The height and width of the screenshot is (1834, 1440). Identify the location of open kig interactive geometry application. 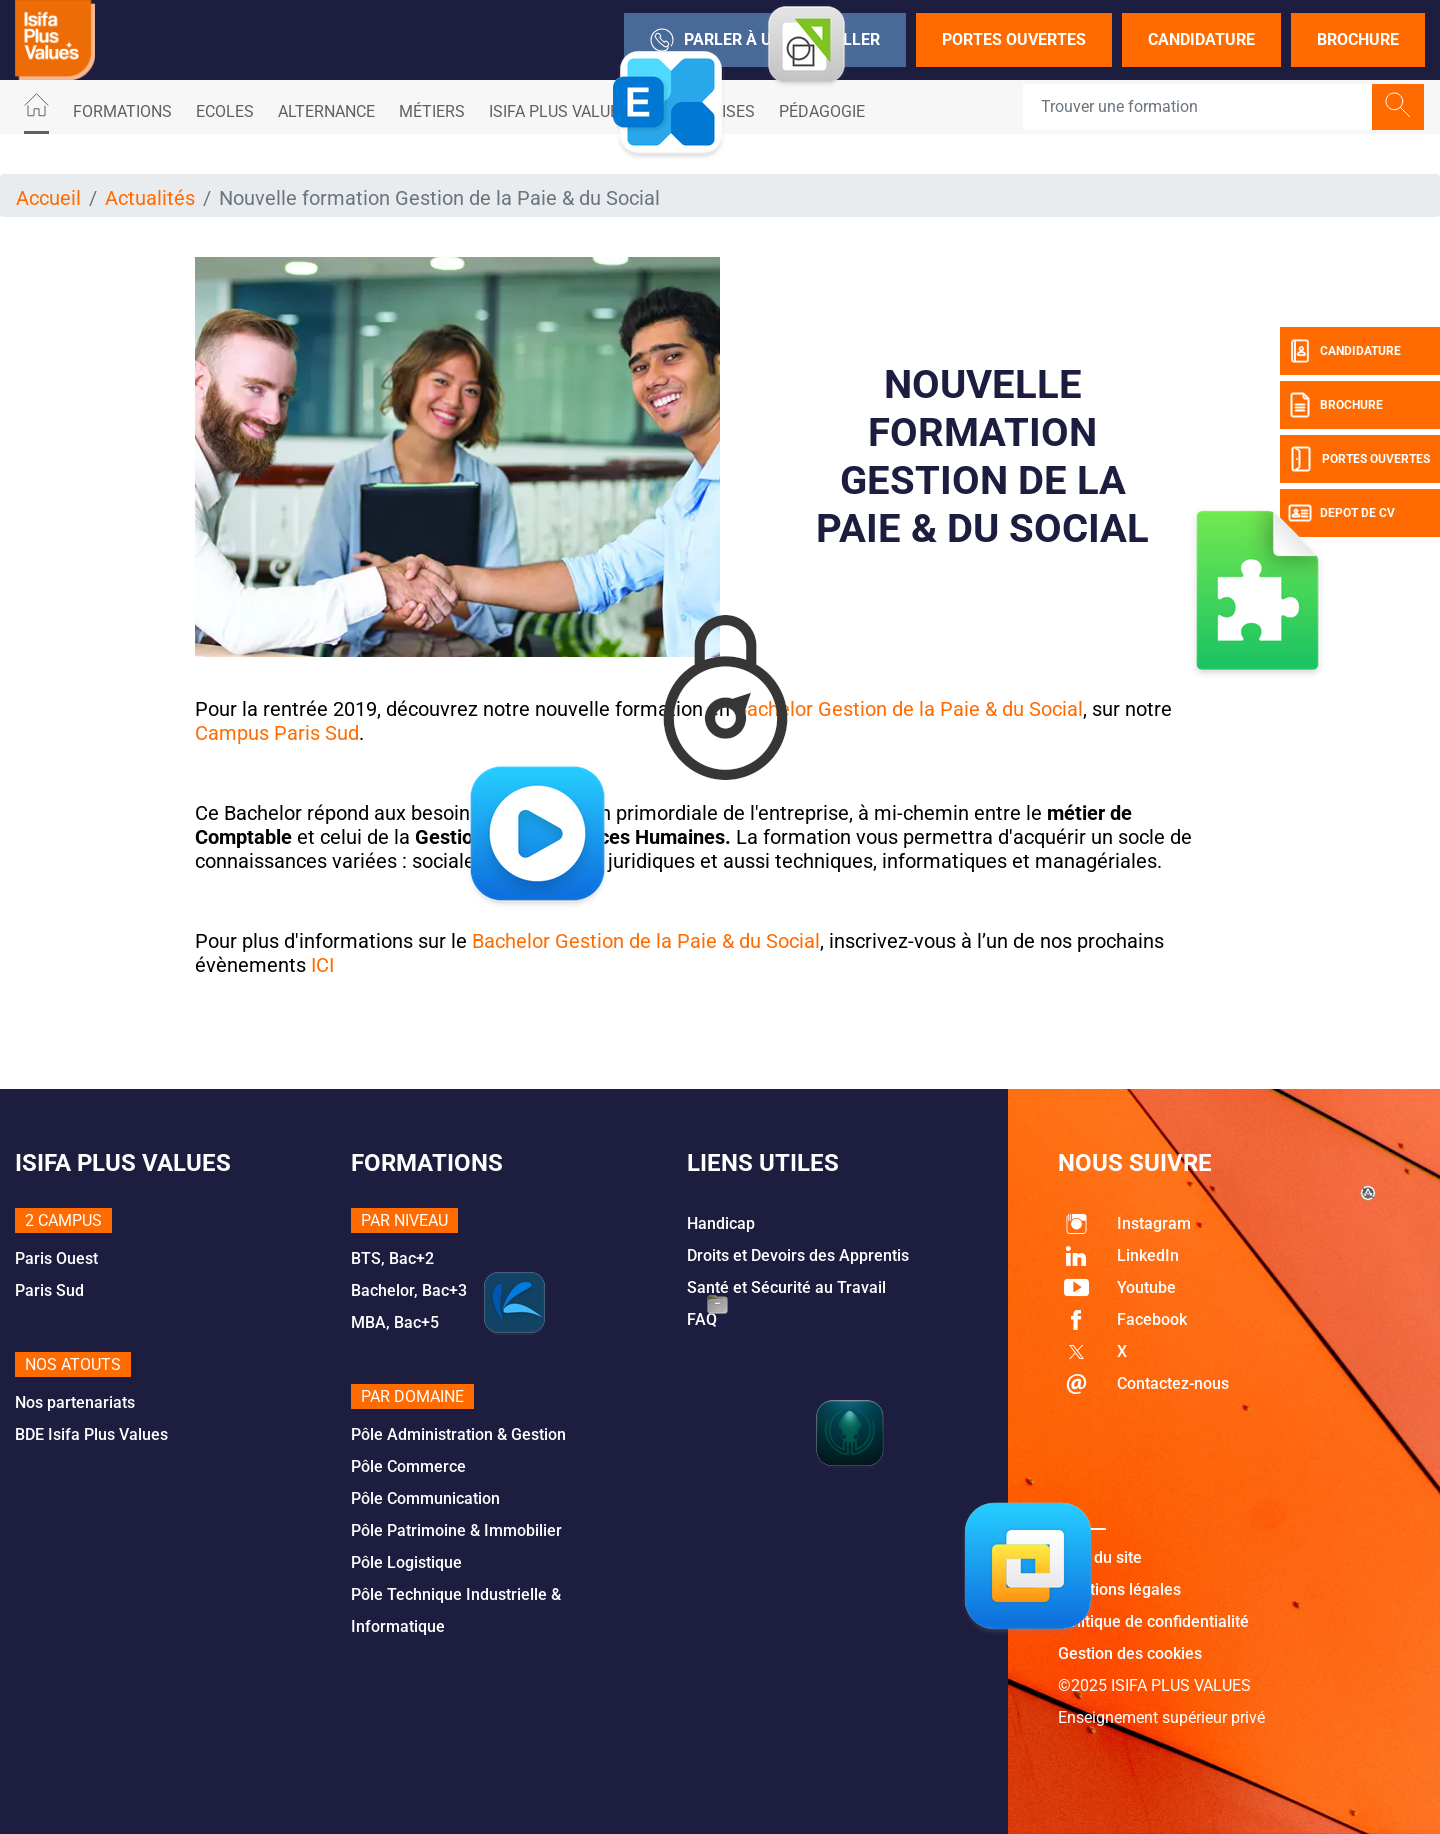
(806, 44).